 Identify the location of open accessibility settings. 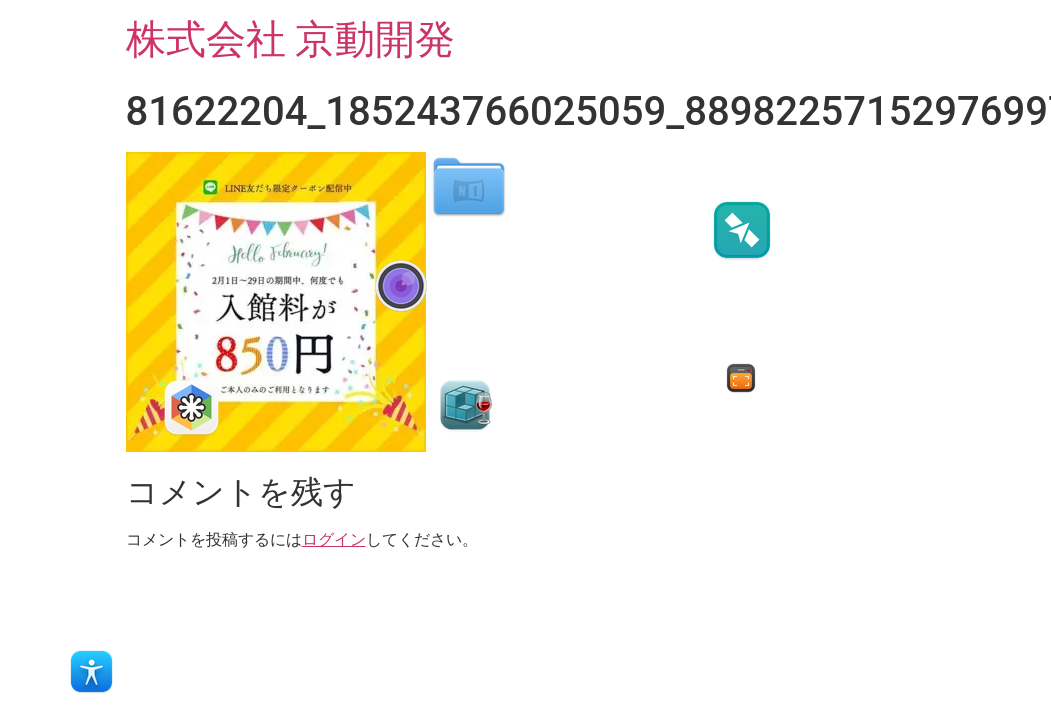
(91, 671).